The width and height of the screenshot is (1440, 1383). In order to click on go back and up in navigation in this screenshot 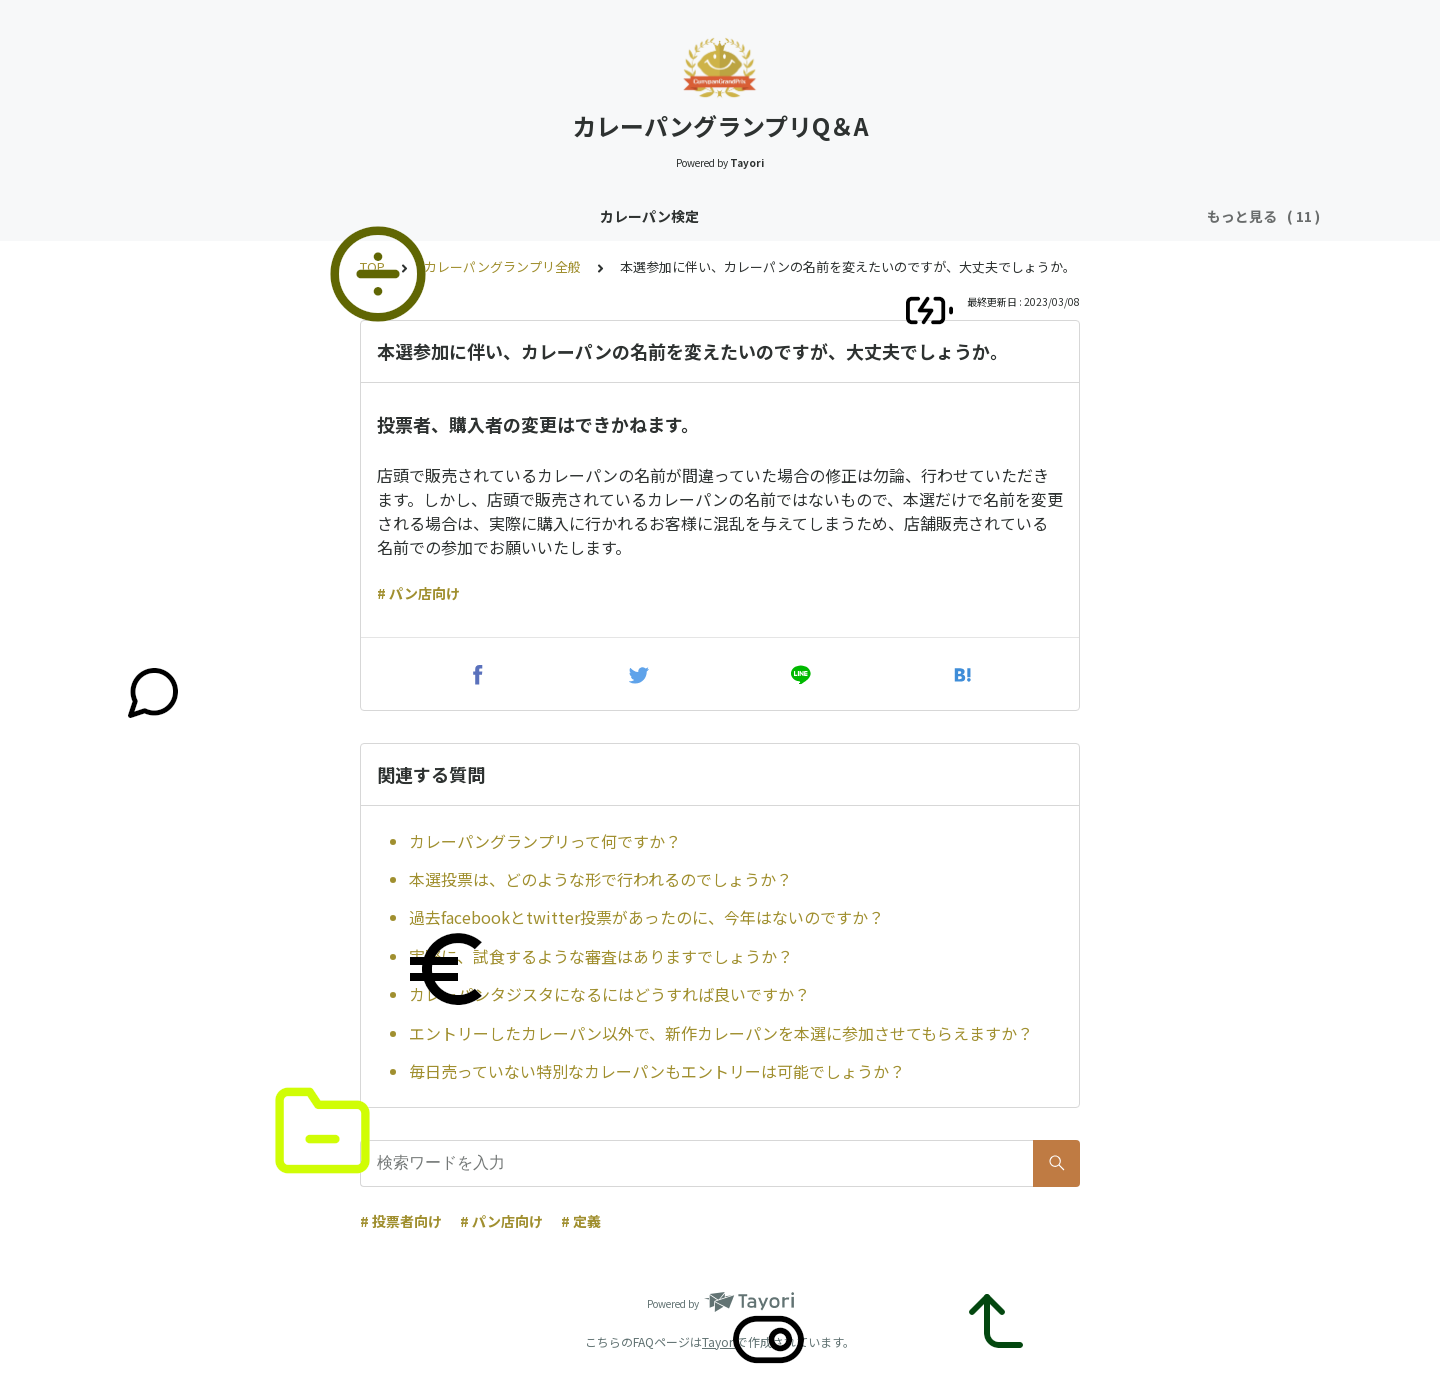, I will do `click(996, 1321)`.